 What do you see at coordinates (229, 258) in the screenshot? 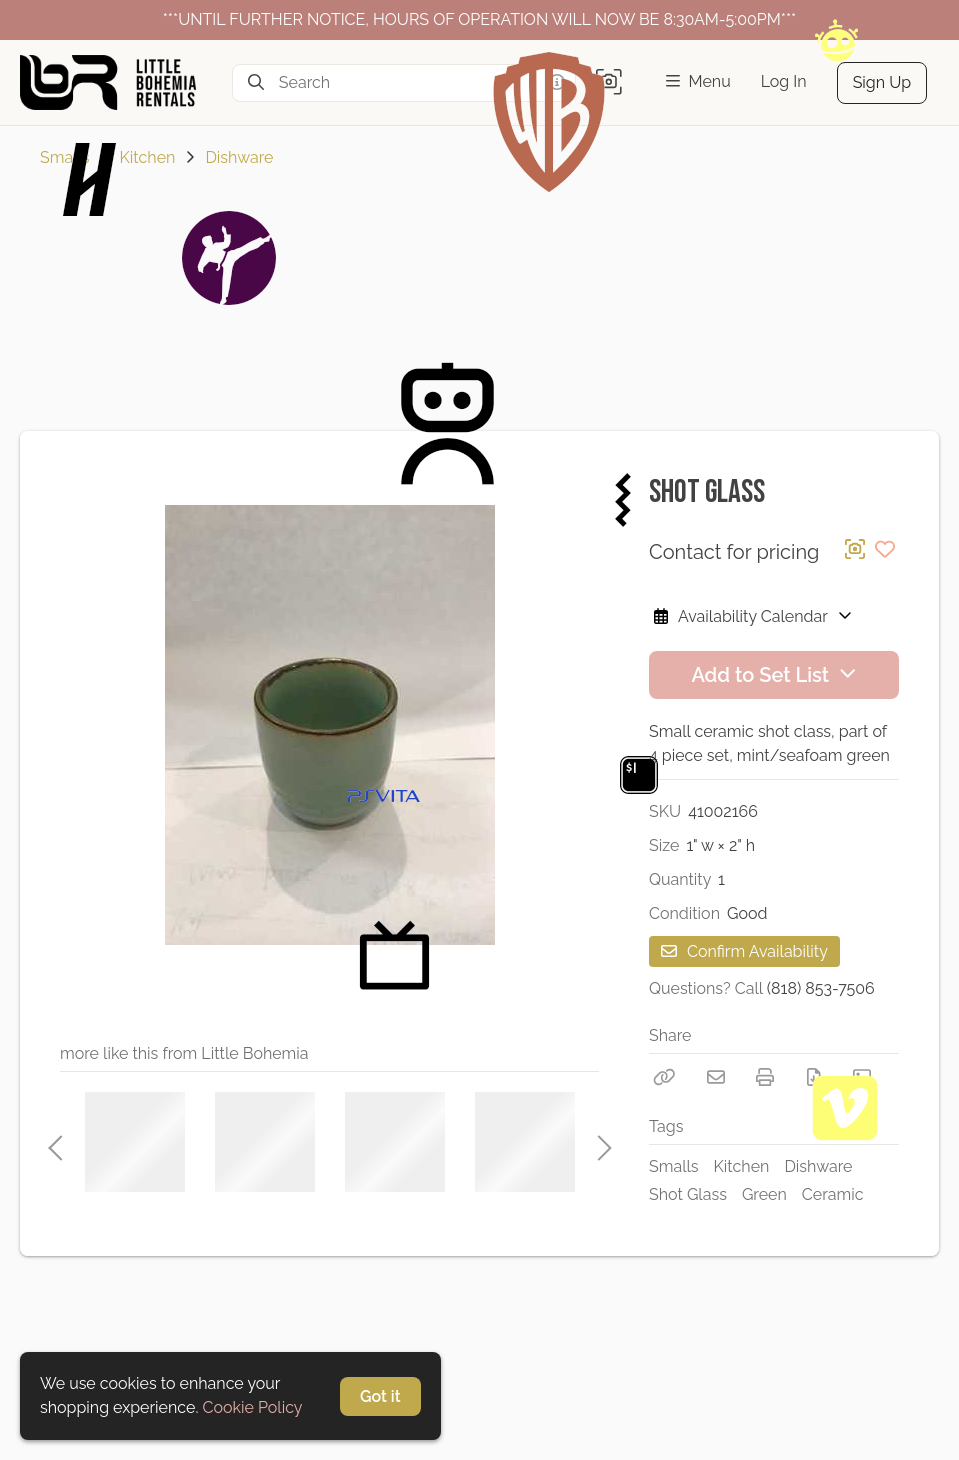
I see `sidekiq background job processing service logo` at bounding box center [229, 258].